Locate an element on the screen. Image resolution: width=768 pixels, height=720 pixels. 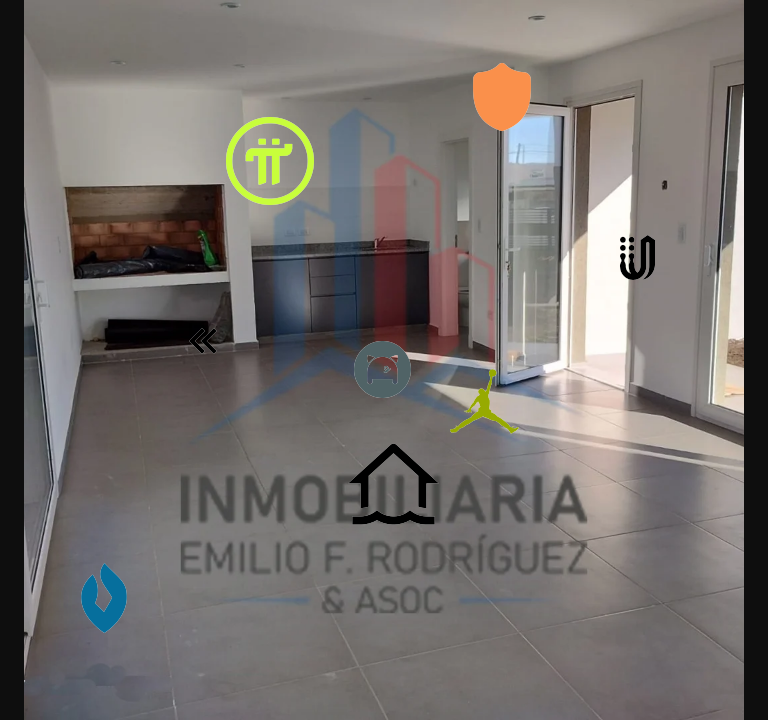
visit UserVoice customer feedback platform is located at coordinates (637, 257).